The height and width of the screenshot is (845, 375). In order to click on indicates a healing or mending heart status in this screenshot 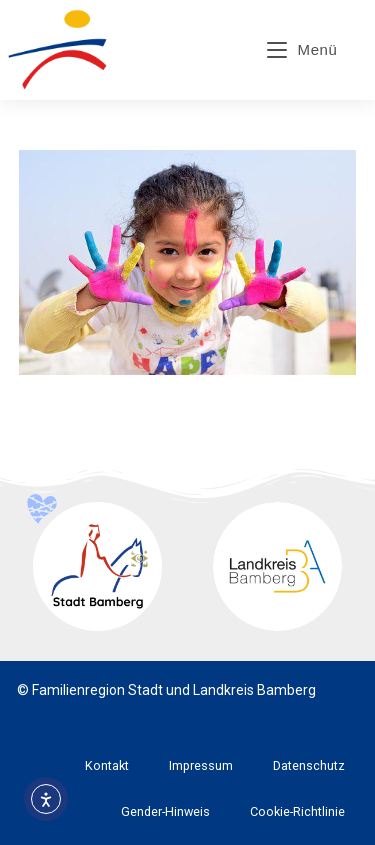, I will do `click(42, 509)`.